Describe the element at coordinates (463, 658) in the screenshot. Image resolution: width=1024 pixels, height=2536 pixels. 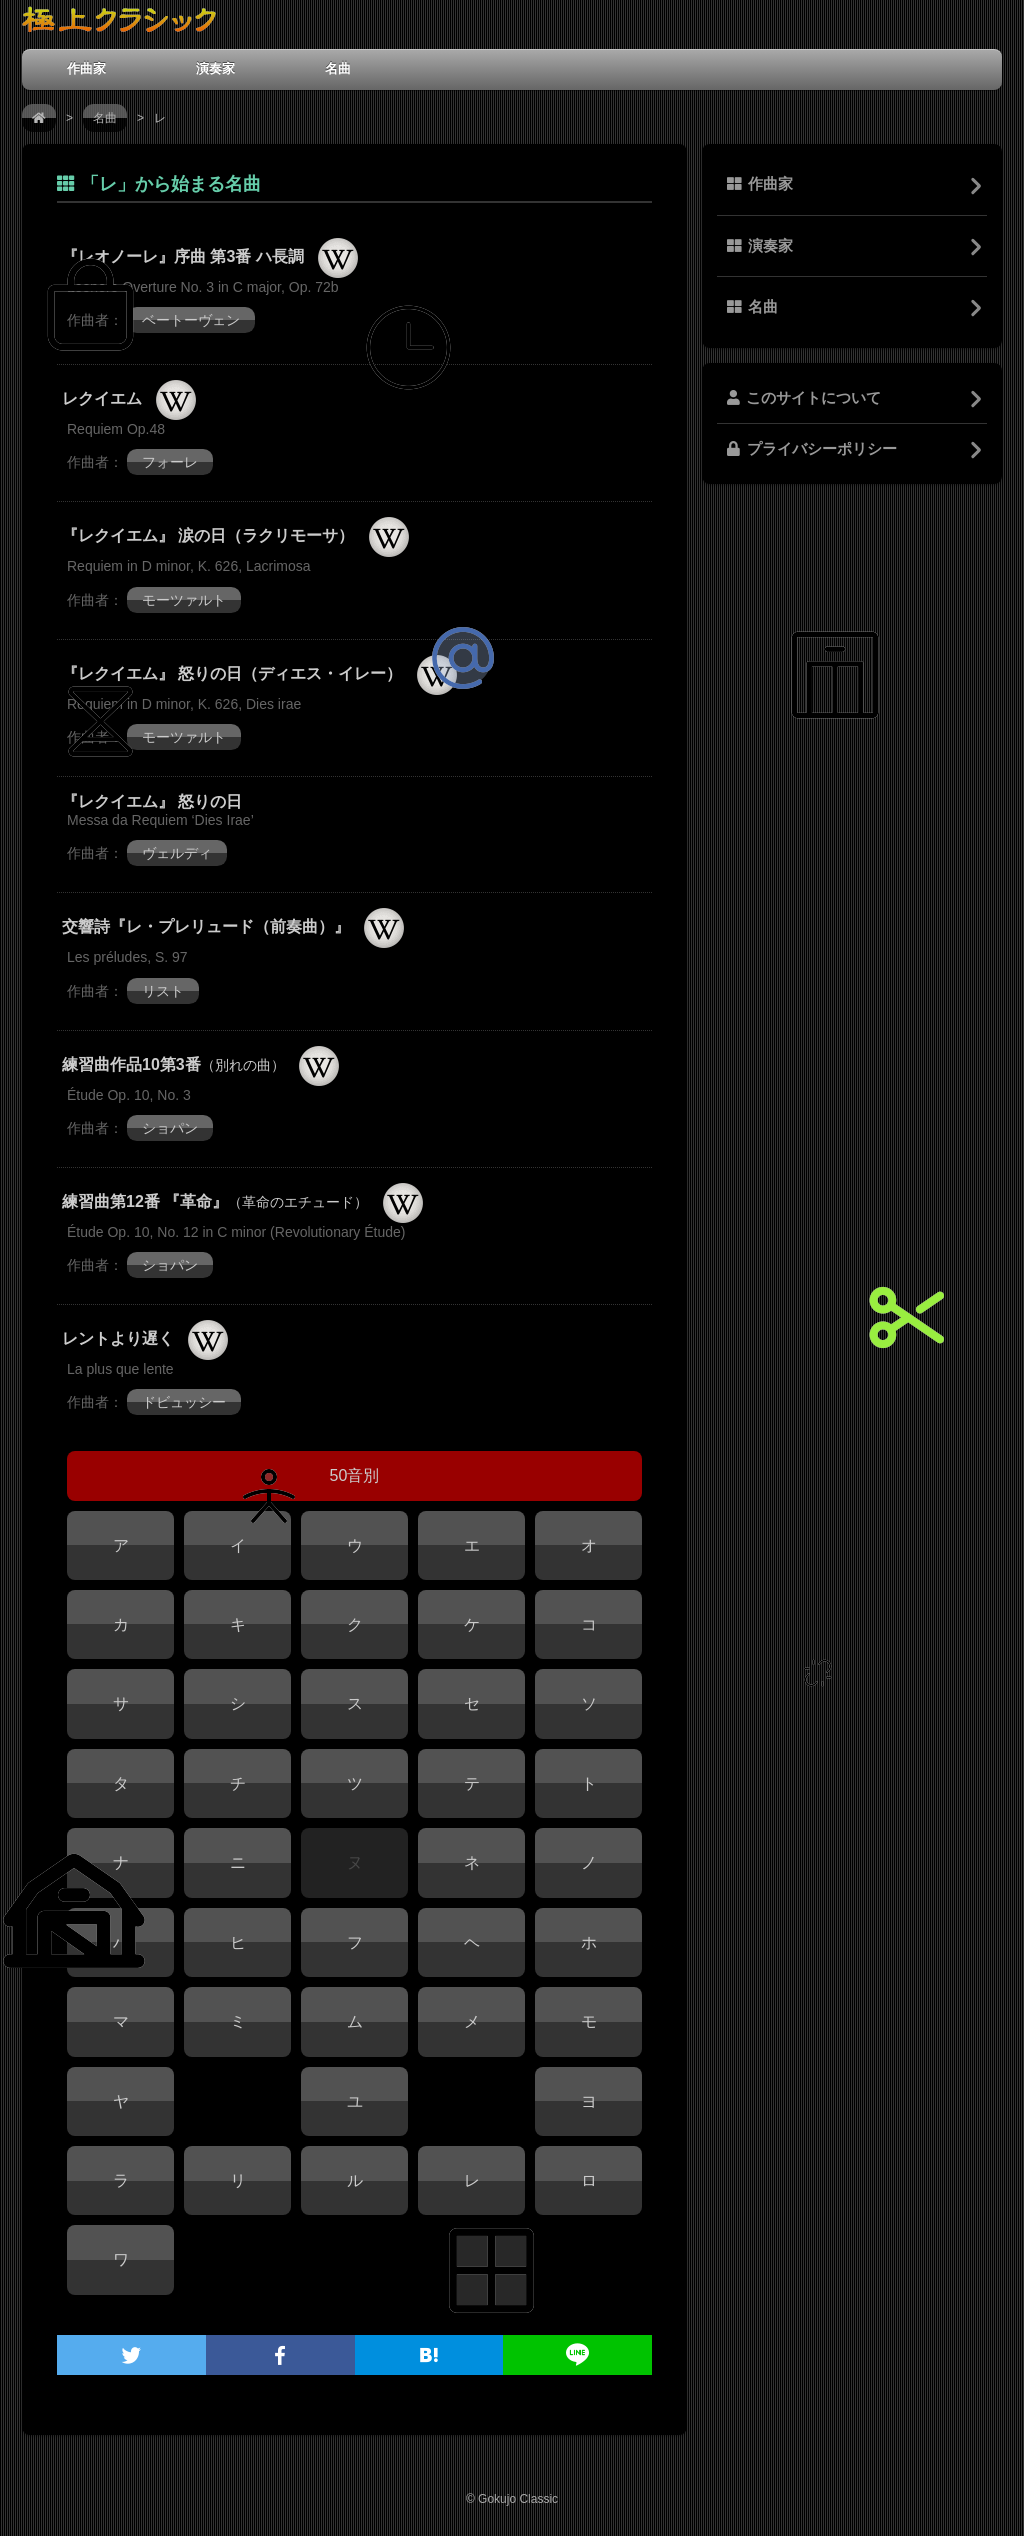
I see `mention a user in a post or comment` at that location.